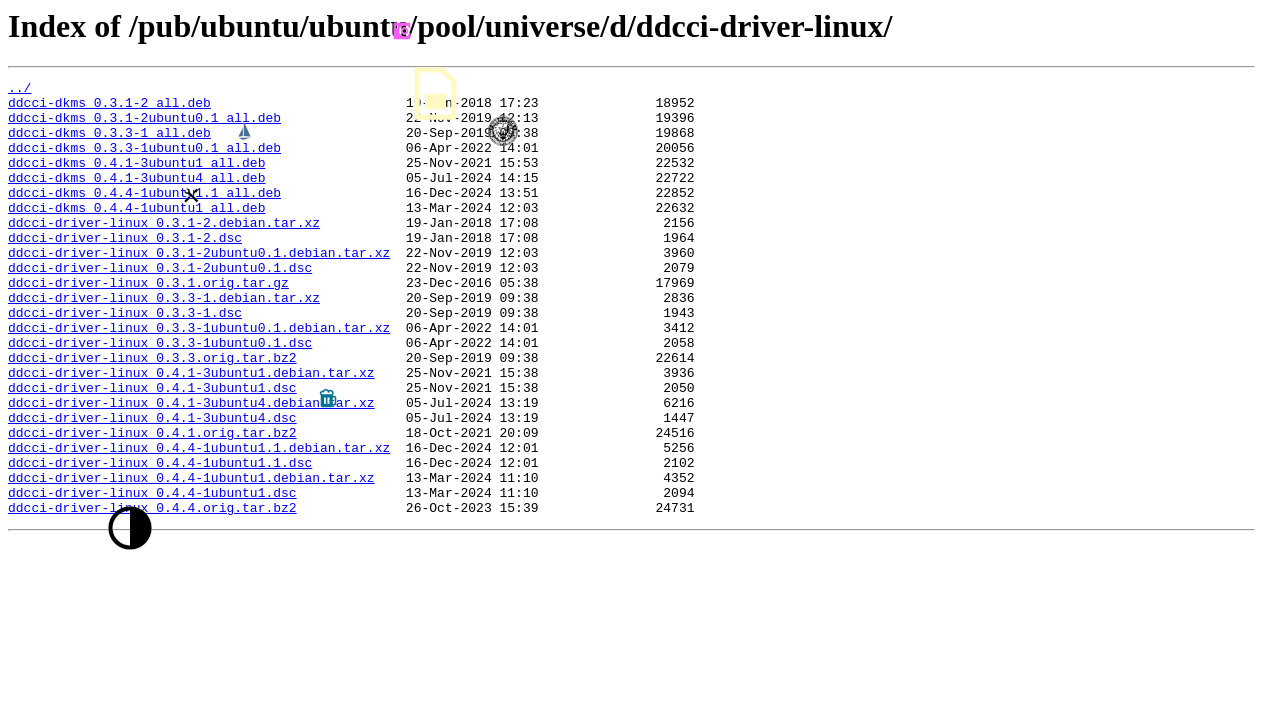  What do you see at coordinates (503, 131) in the screenshot?
I see `new japan pro-wrestling official logo` at bounding box center [503, 131].